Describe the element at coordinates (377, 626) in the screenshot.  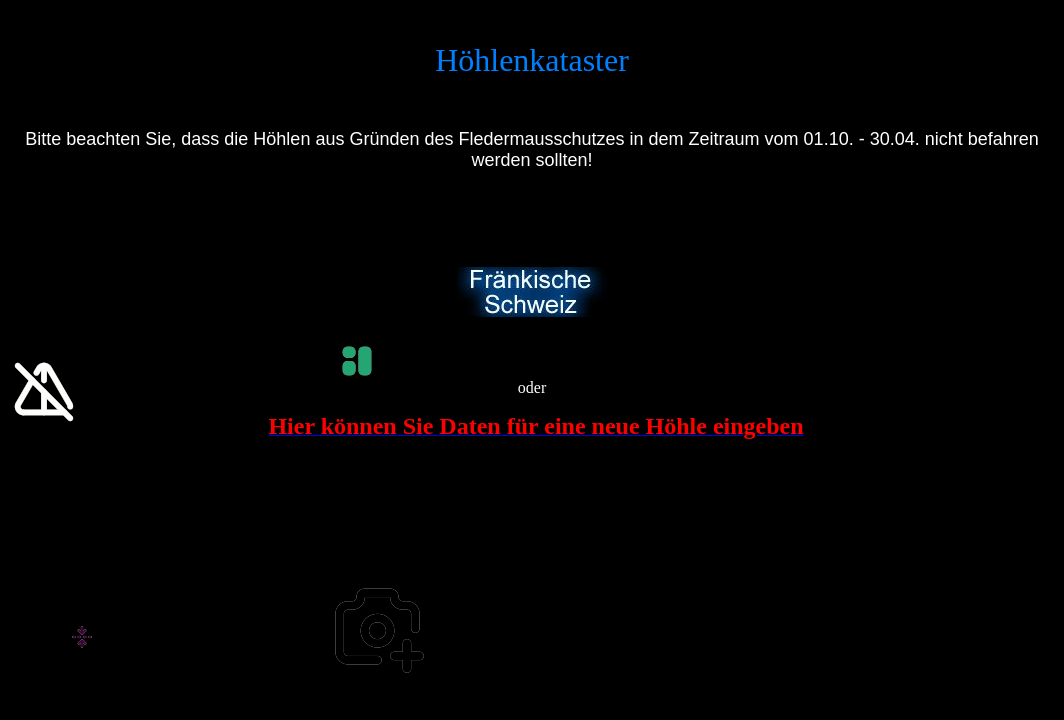
I see `add a new photo` at that location.